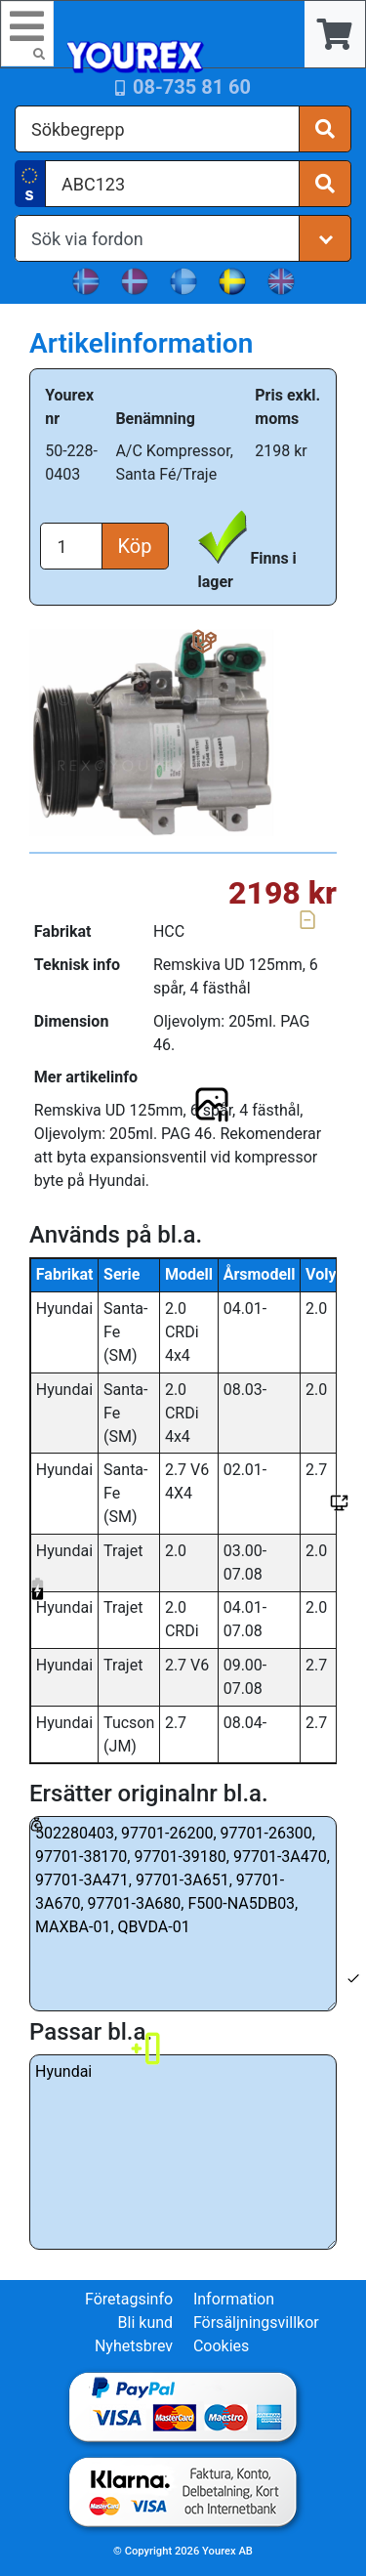 The width and height of the screenshot is (366, 2576). I want to click on Laravel framework branding or integration, so click(204, 641).